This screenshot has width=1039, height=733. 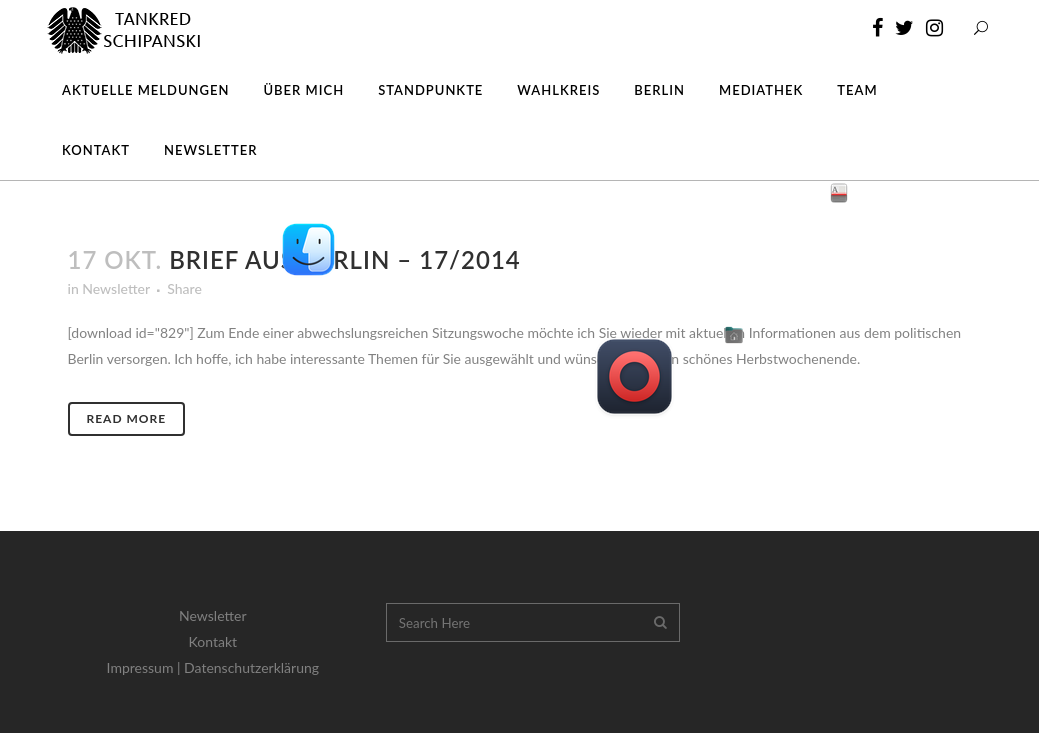 I want to click on open document scanner app, so click(x=839, y=193).